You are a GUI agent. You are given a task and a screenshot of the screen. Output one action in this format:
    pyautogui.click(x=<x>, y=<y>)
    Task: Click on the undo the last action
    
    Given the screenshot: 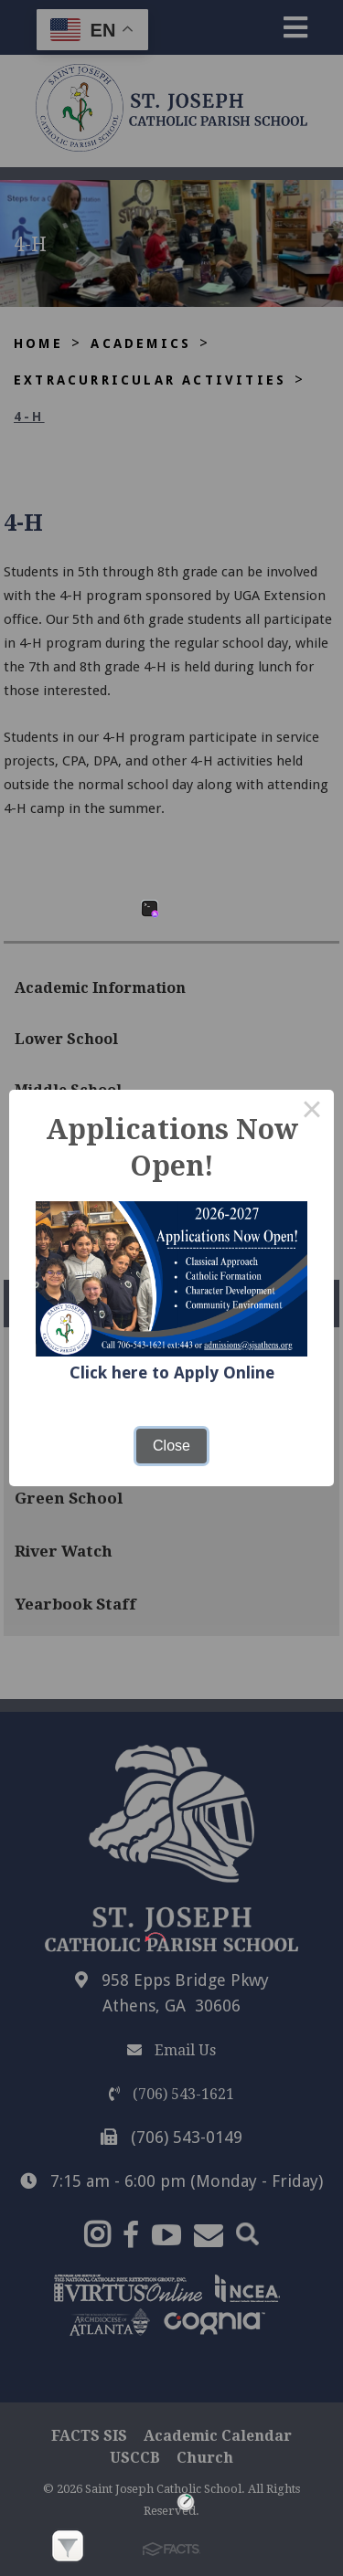 What is the action you would take?
    pyautogui.click(x=155, y=1937)
    